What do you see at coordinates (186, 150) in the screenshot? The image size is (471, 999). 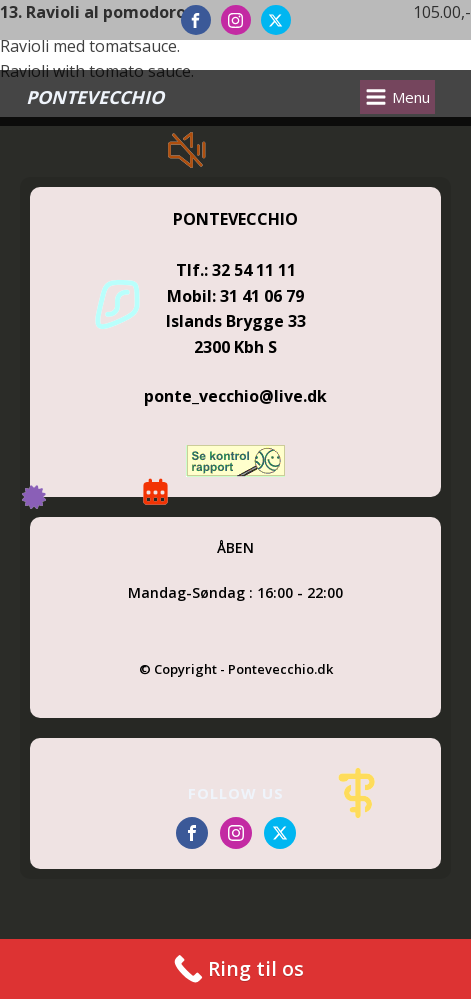 I see `mute audio` at bounding box center [186, 150].